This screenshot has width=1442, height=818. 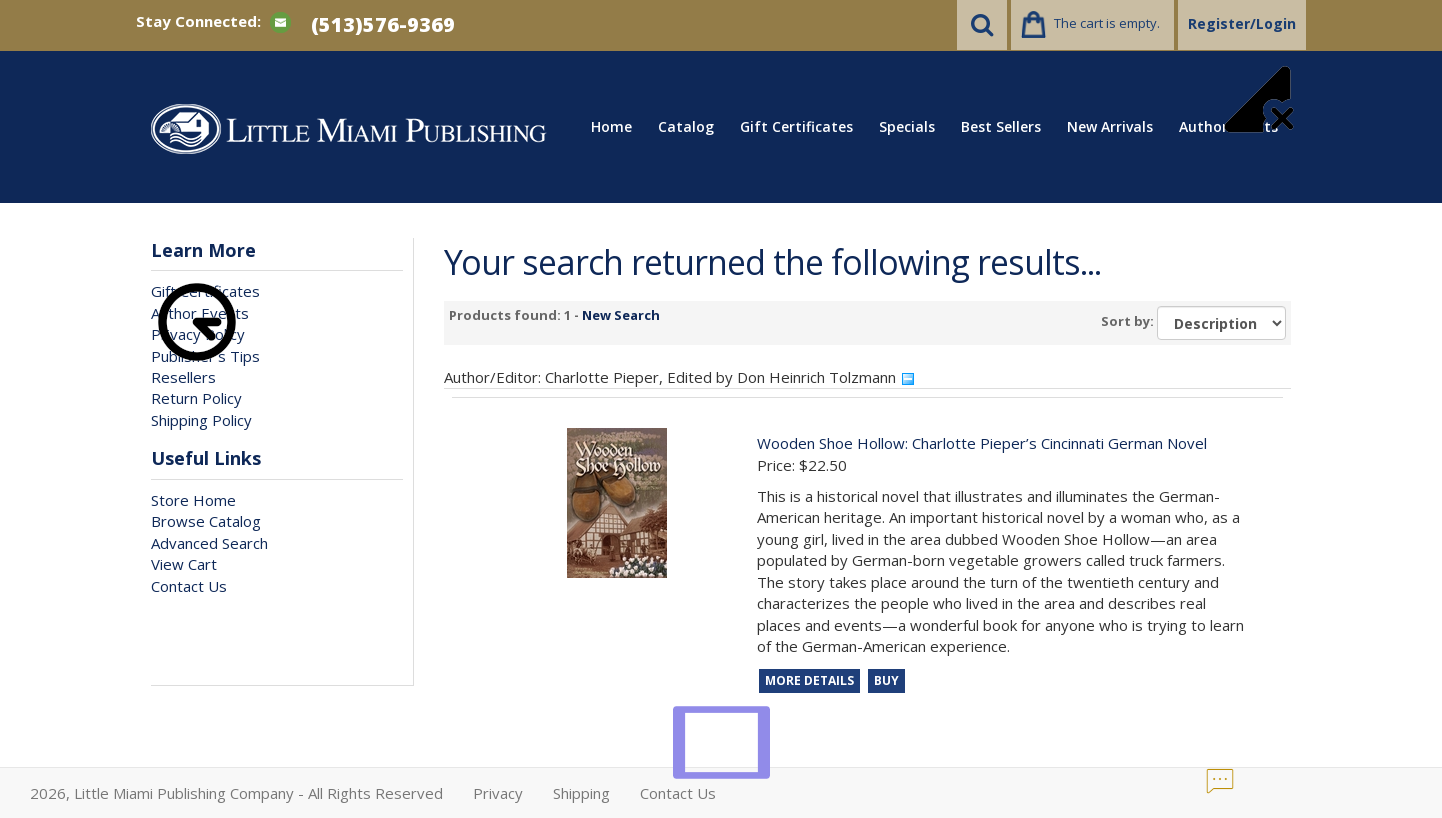 I want to click on no cellular signal available, so click(x=1263, y=102).